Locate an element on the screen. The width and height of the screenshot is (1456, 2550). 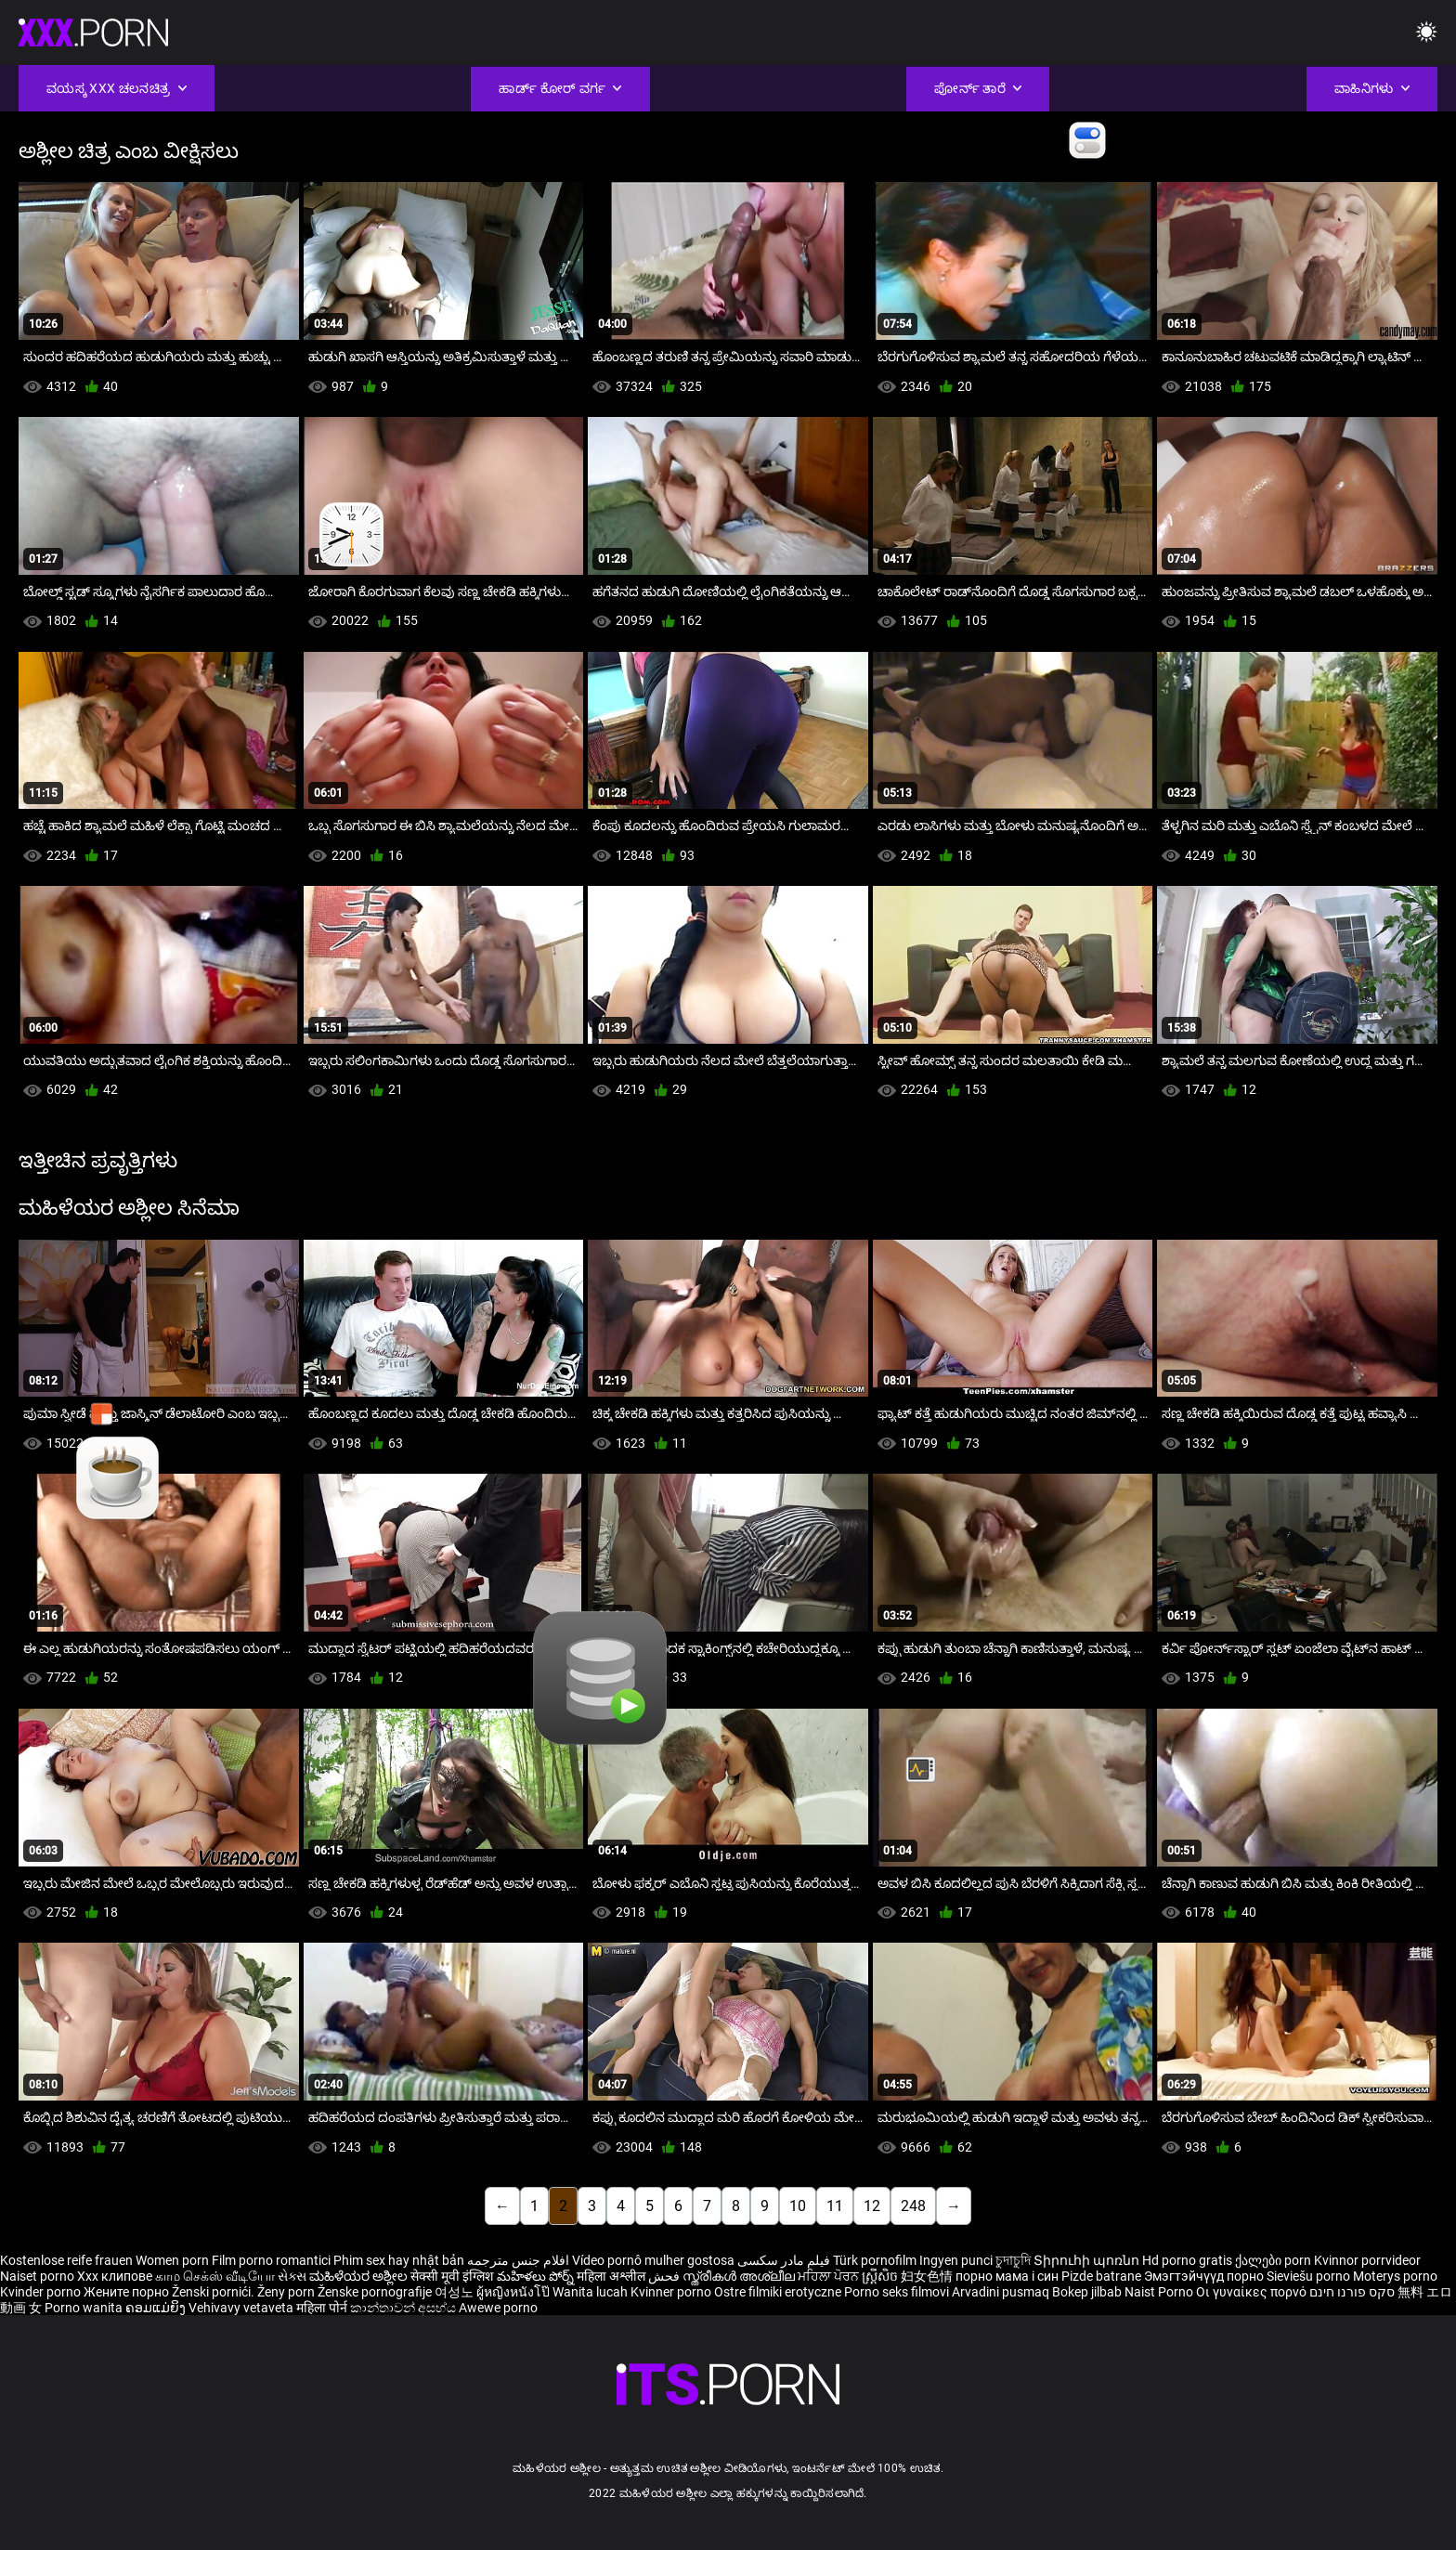
open Oracle SQL Developer application is located at coordinates (600, 1678).